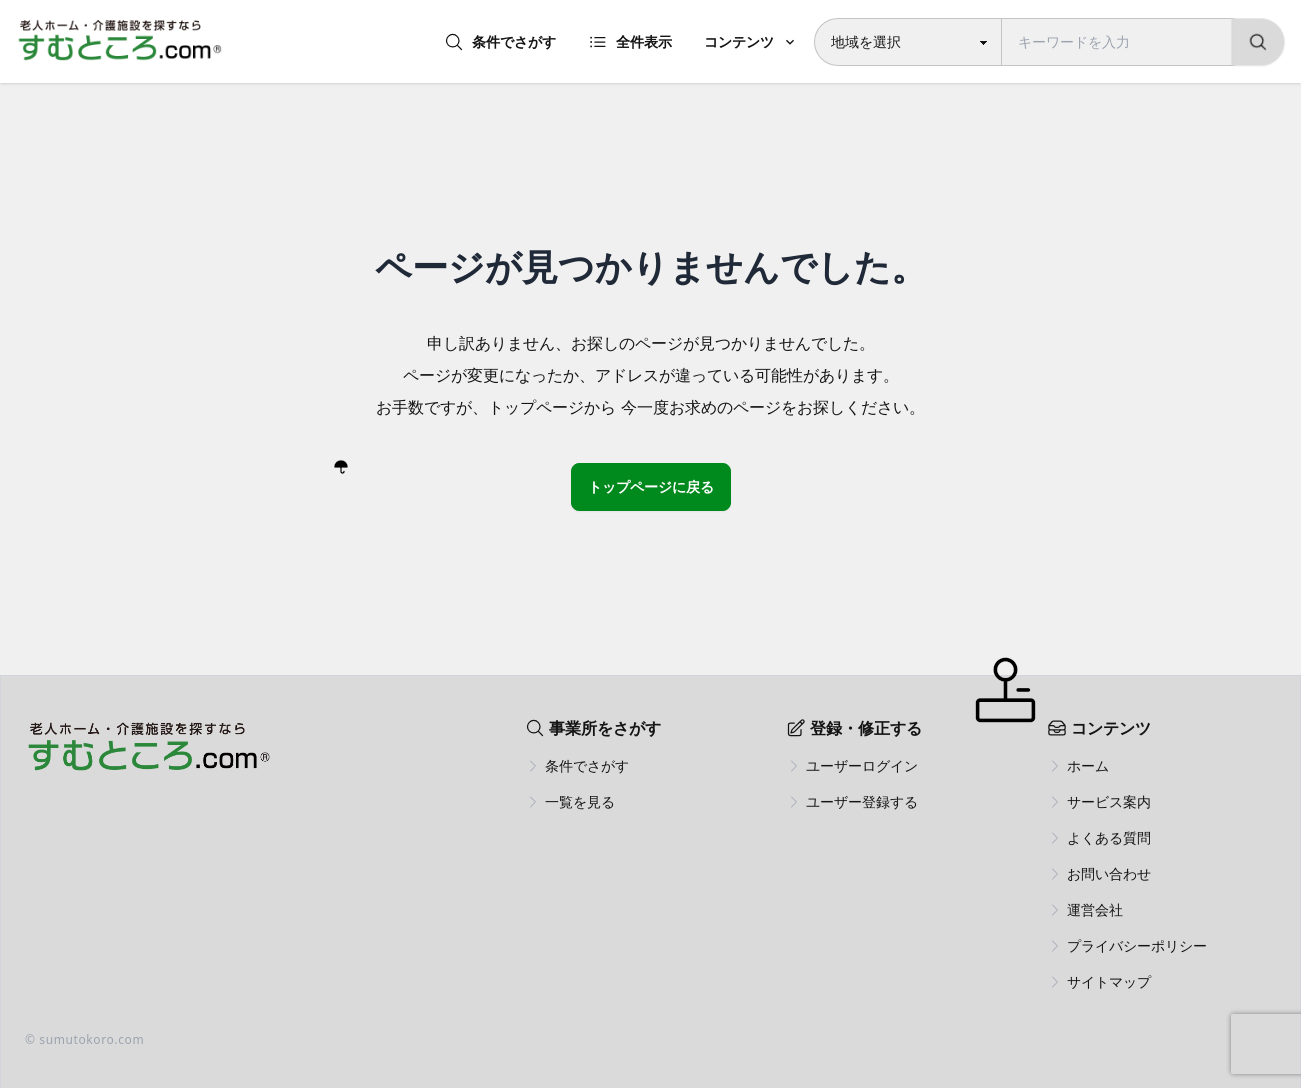 This screenshot has width=1301, height=1088. What do you see at coordinates (341, 467) in the screenshot?
I see `view weather protection or rain forecast` at bounding box center [341, 467].